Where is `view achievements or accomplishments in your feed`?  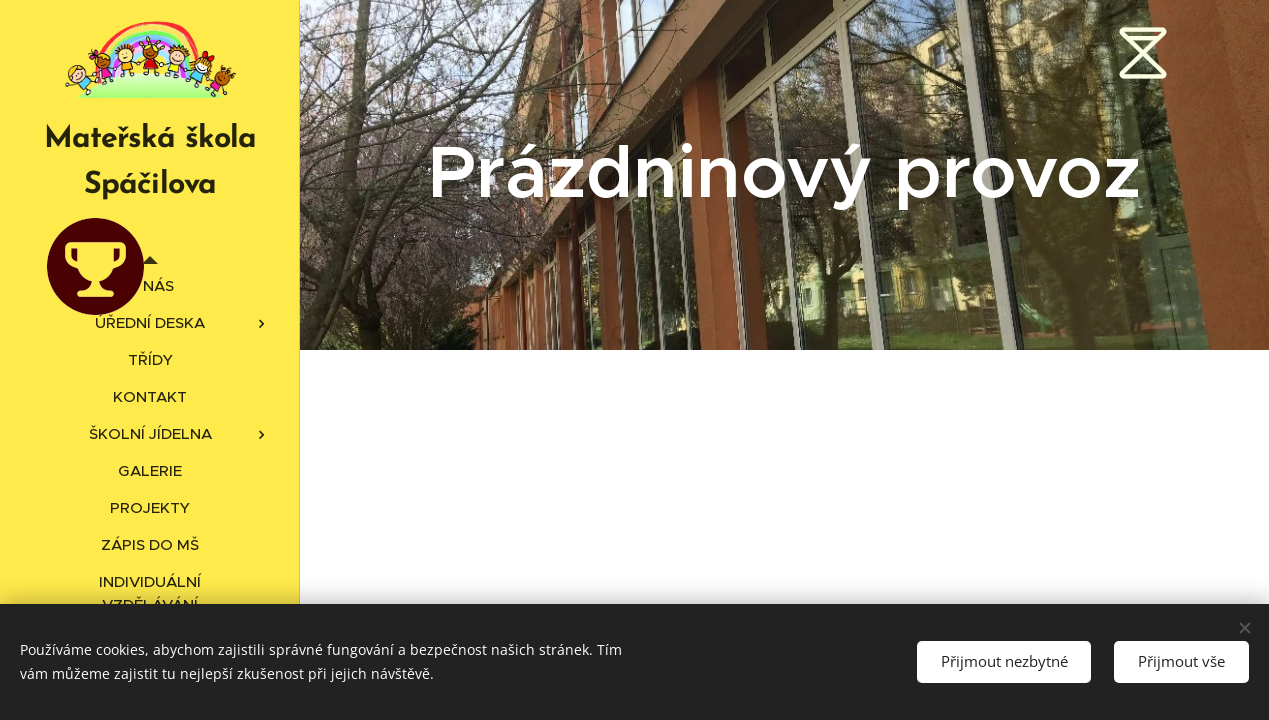
view achievements or accomplishments in your feed is located at coordinates (95, 266).